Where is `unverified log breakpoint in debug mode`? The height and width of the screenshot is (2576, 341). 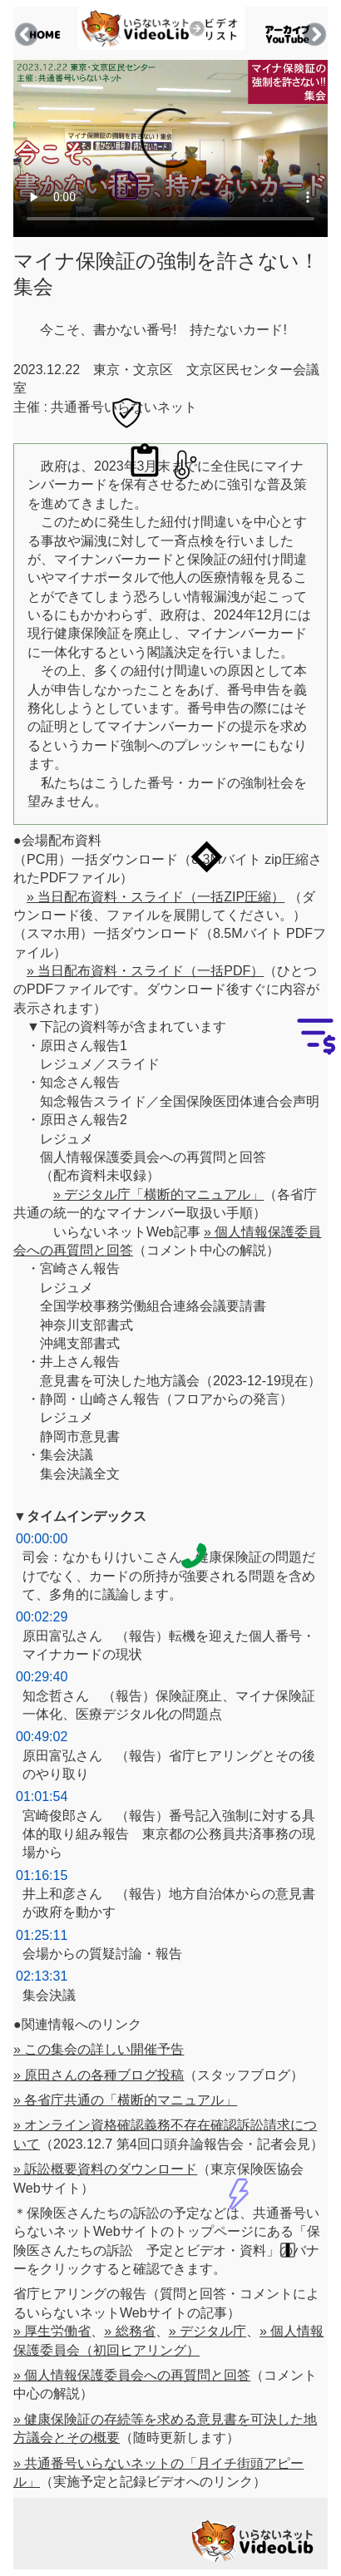
unverified log breakpoint in debug mode is located at coordinates (206, 856).